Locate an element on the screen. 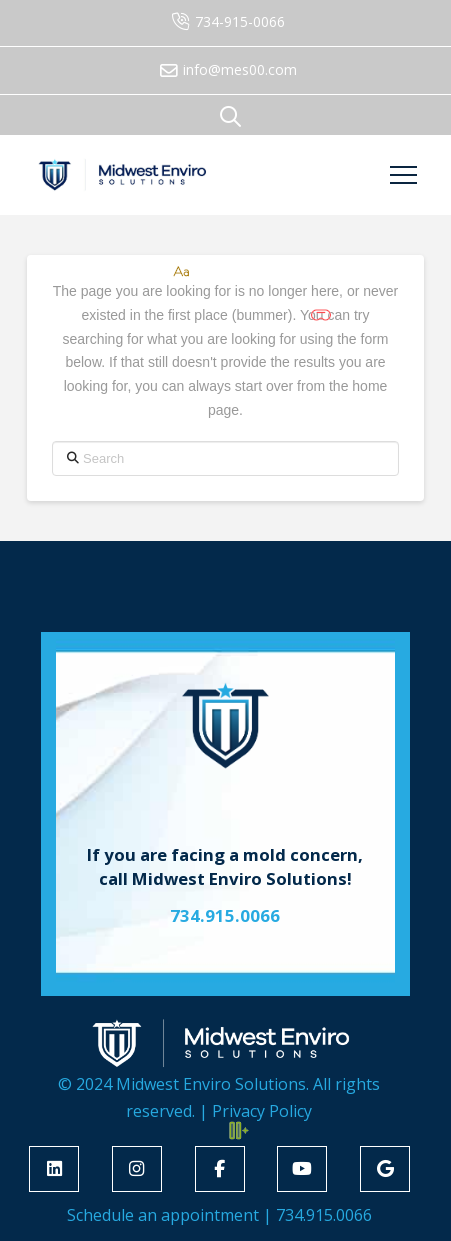 This screenshot has width=451, height=1241. access virtual reality or VR settings is located at coordinates (321, 315).